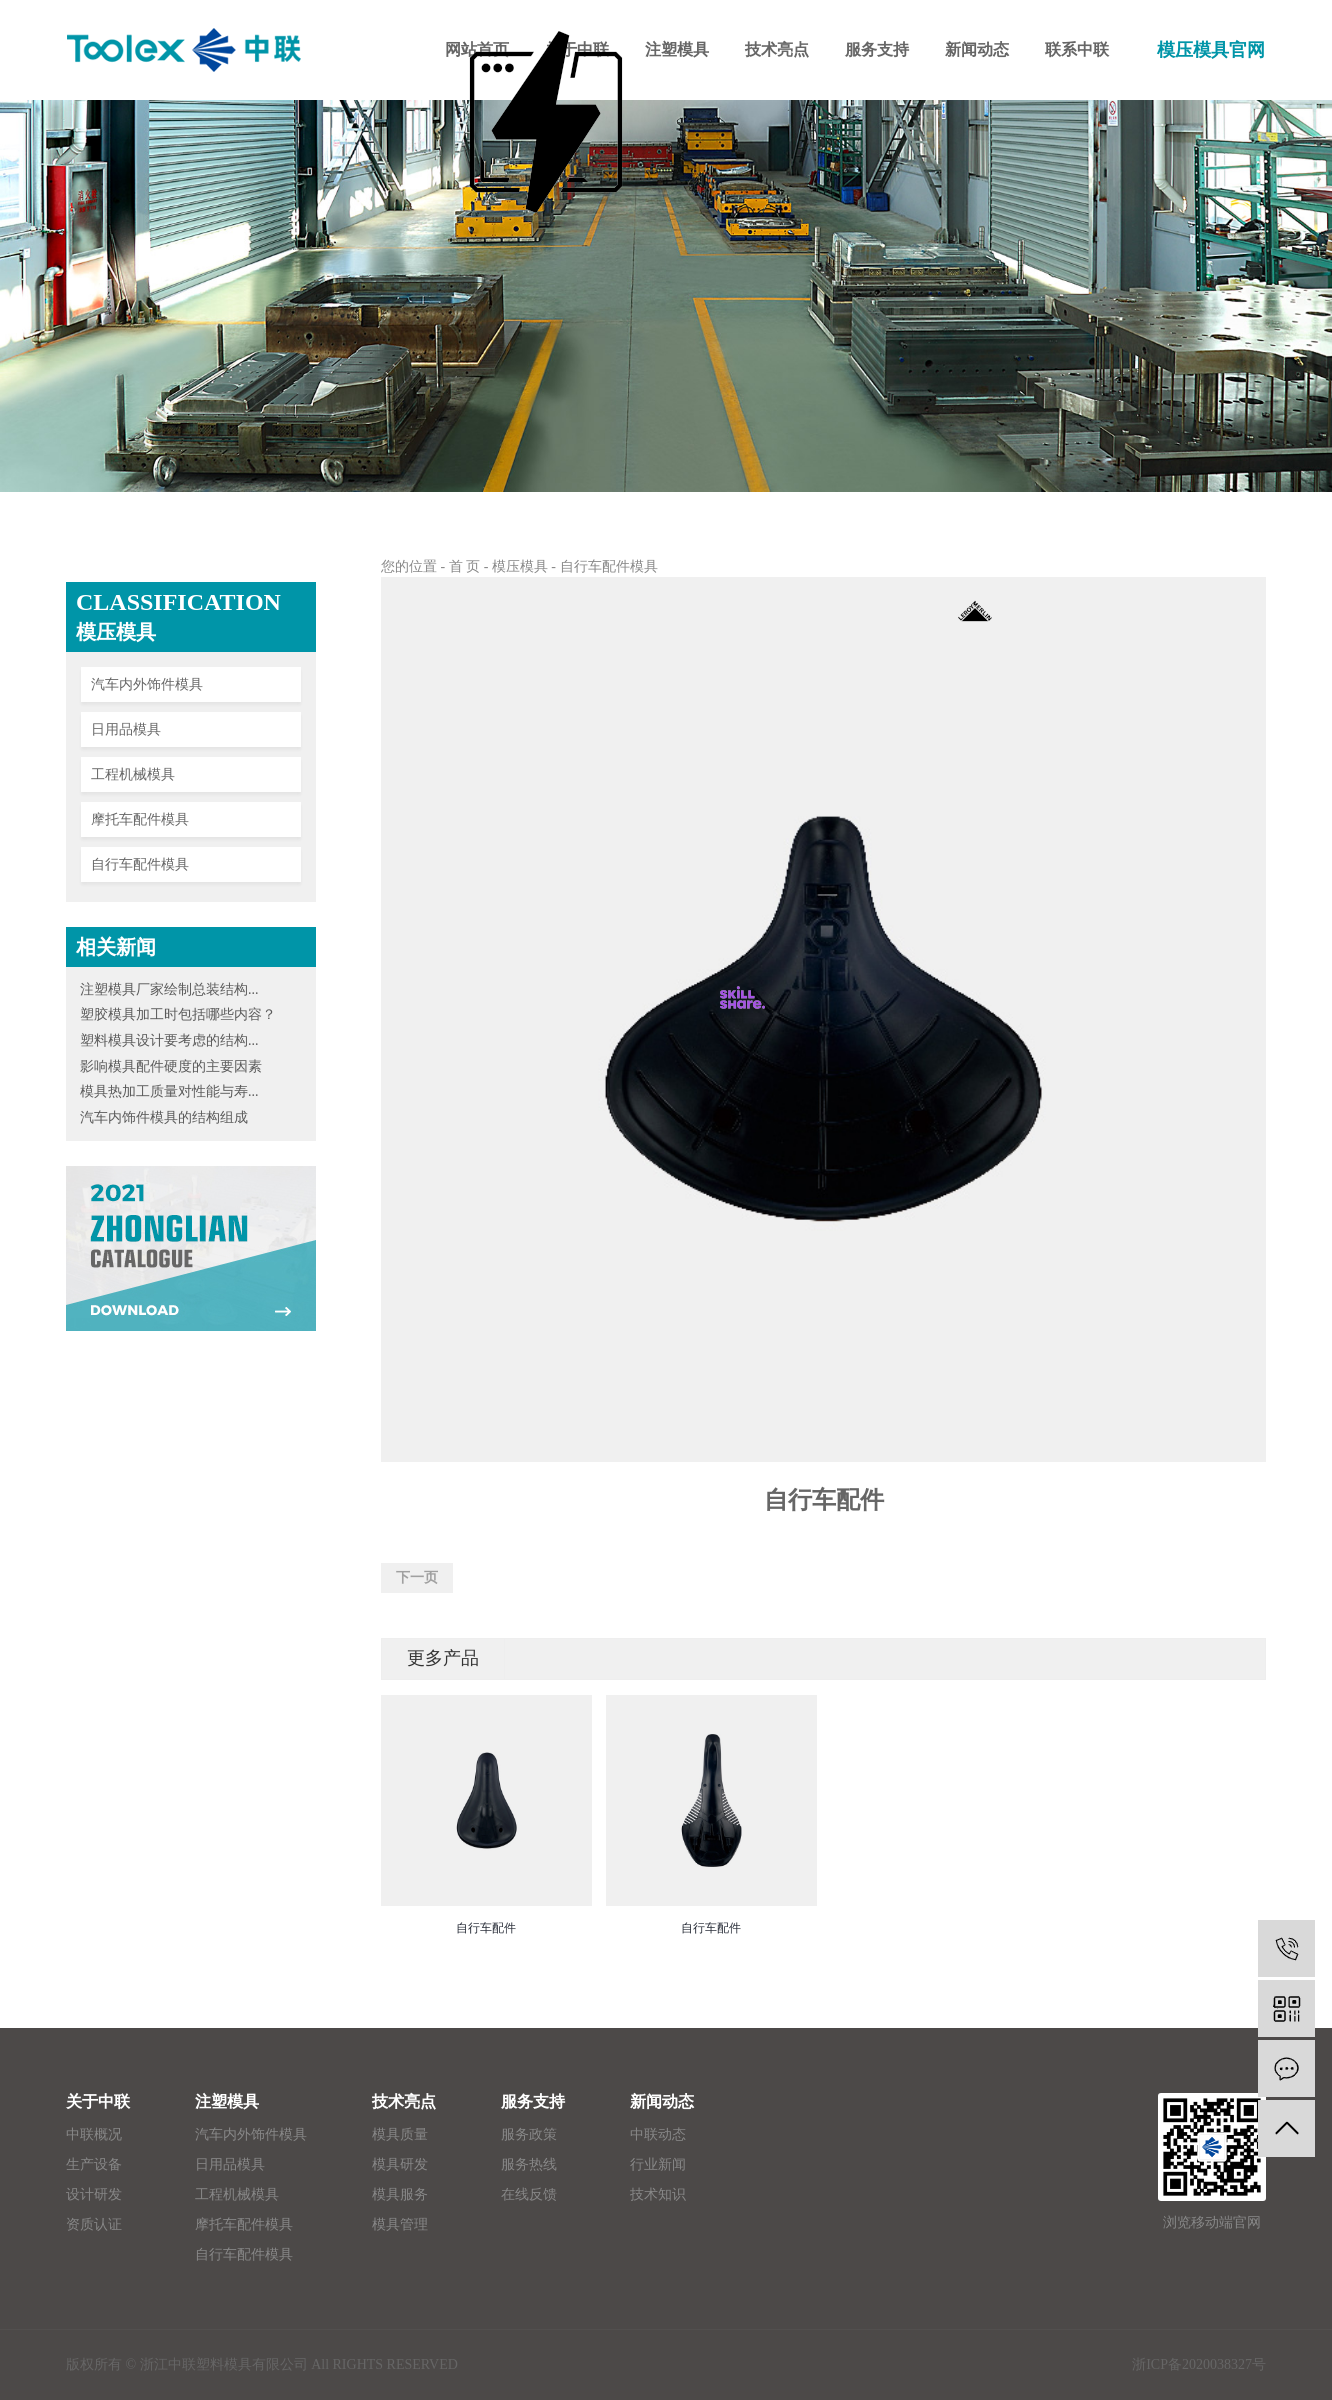 This screenshot has width=1332, height=2400. Describe the element at coordinates (975, 611) in the screenshot. I see `visit the Leroy Merlin website or app` at that location.